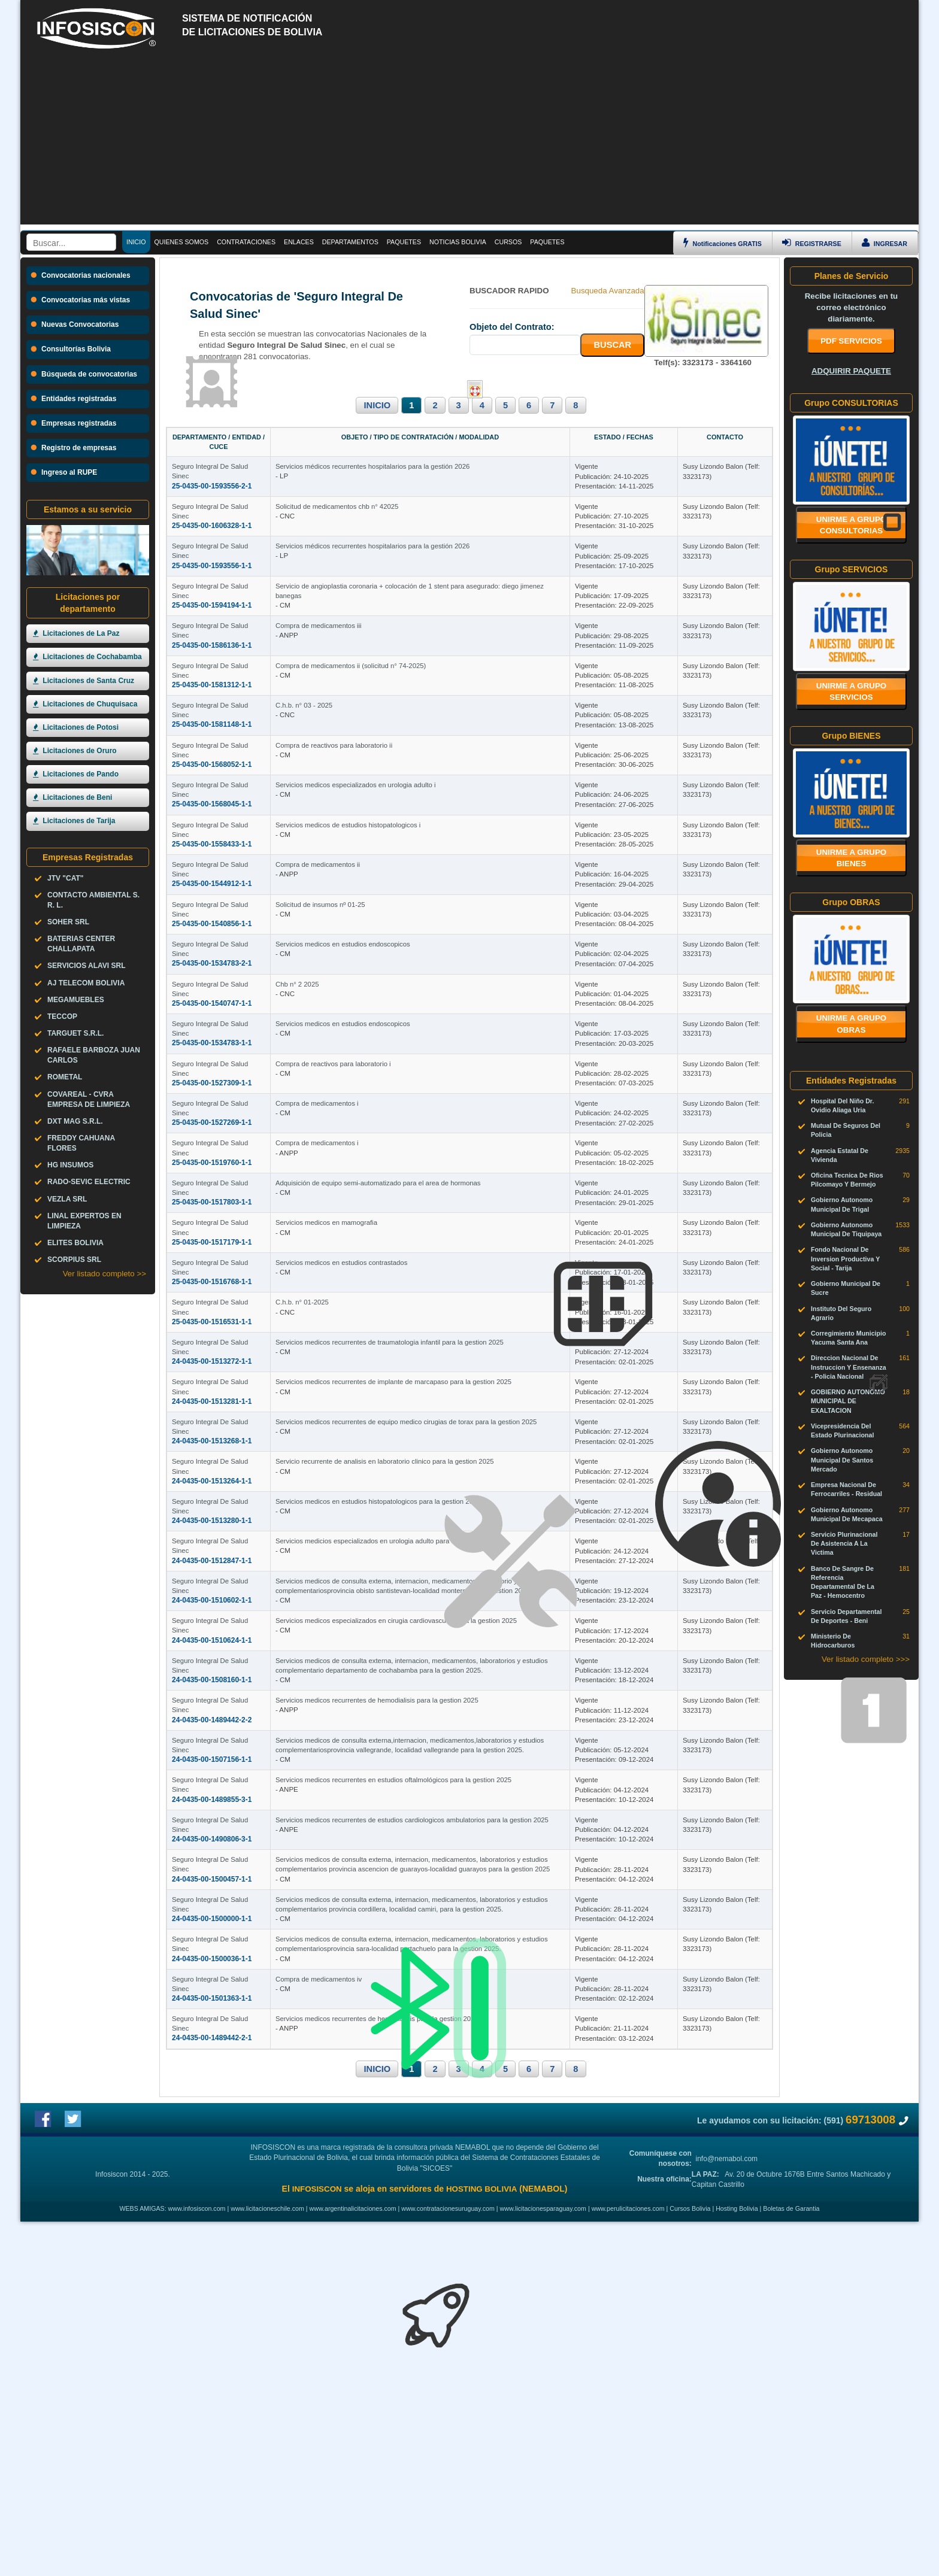 The width and height of the screenshot is (939, 2576). I want to click on stop or halt current media playback, so click(908, 506).